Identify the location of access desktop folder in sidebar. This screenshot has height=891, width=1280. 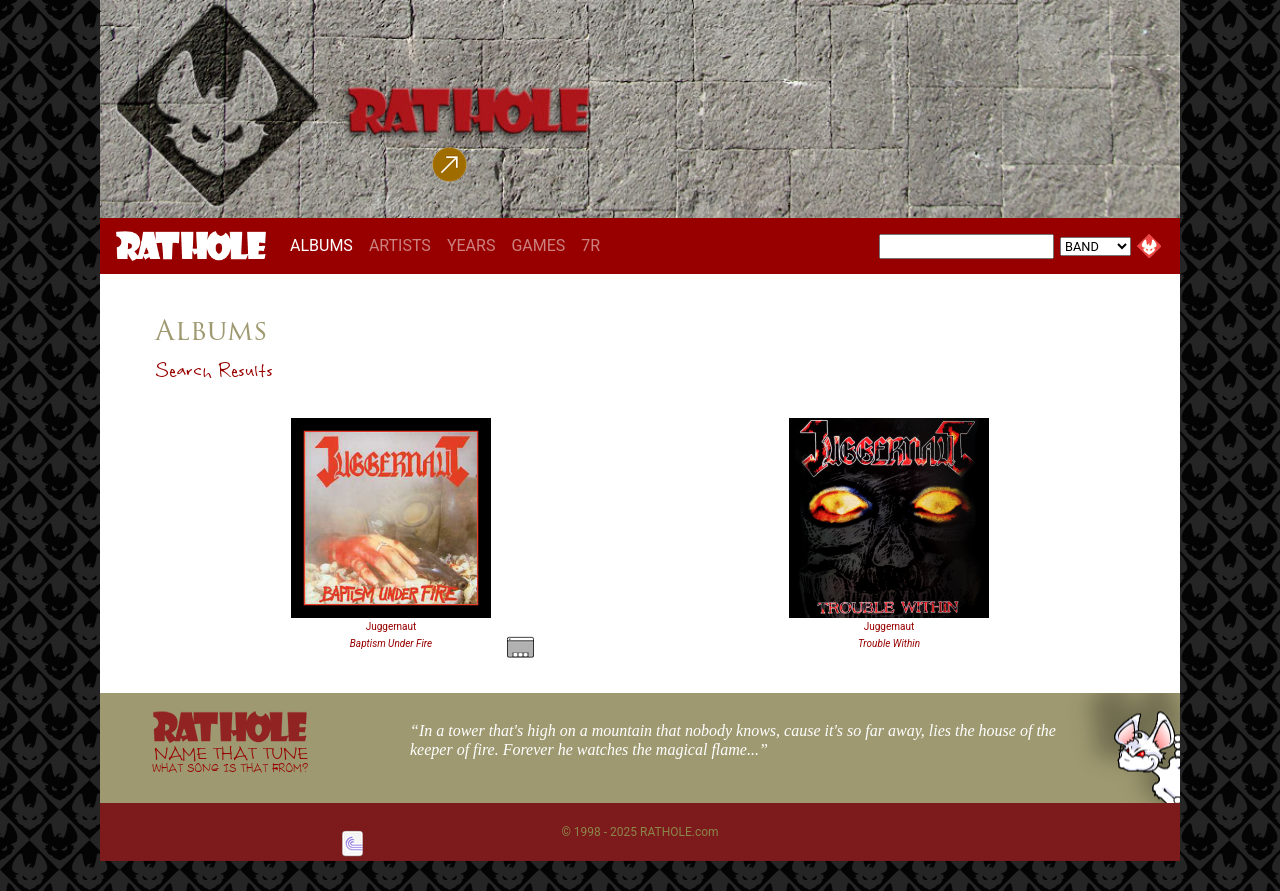
(520, 647).